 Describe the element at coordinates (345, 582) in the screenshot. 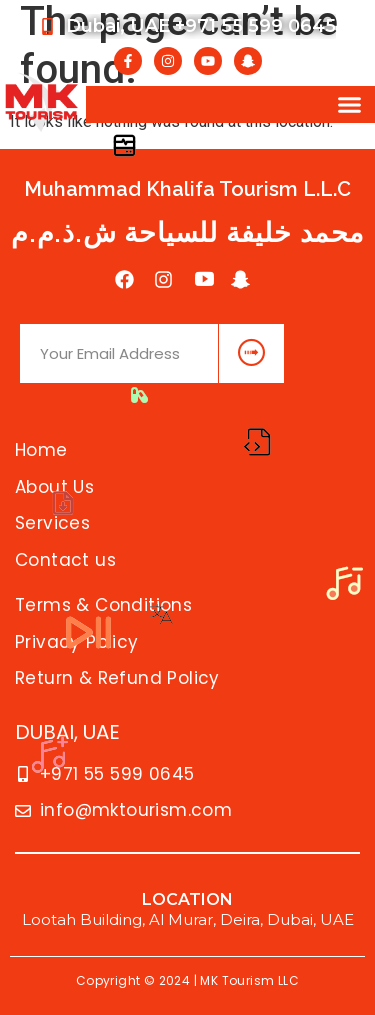

I see `remove a song from playlist` at that location.